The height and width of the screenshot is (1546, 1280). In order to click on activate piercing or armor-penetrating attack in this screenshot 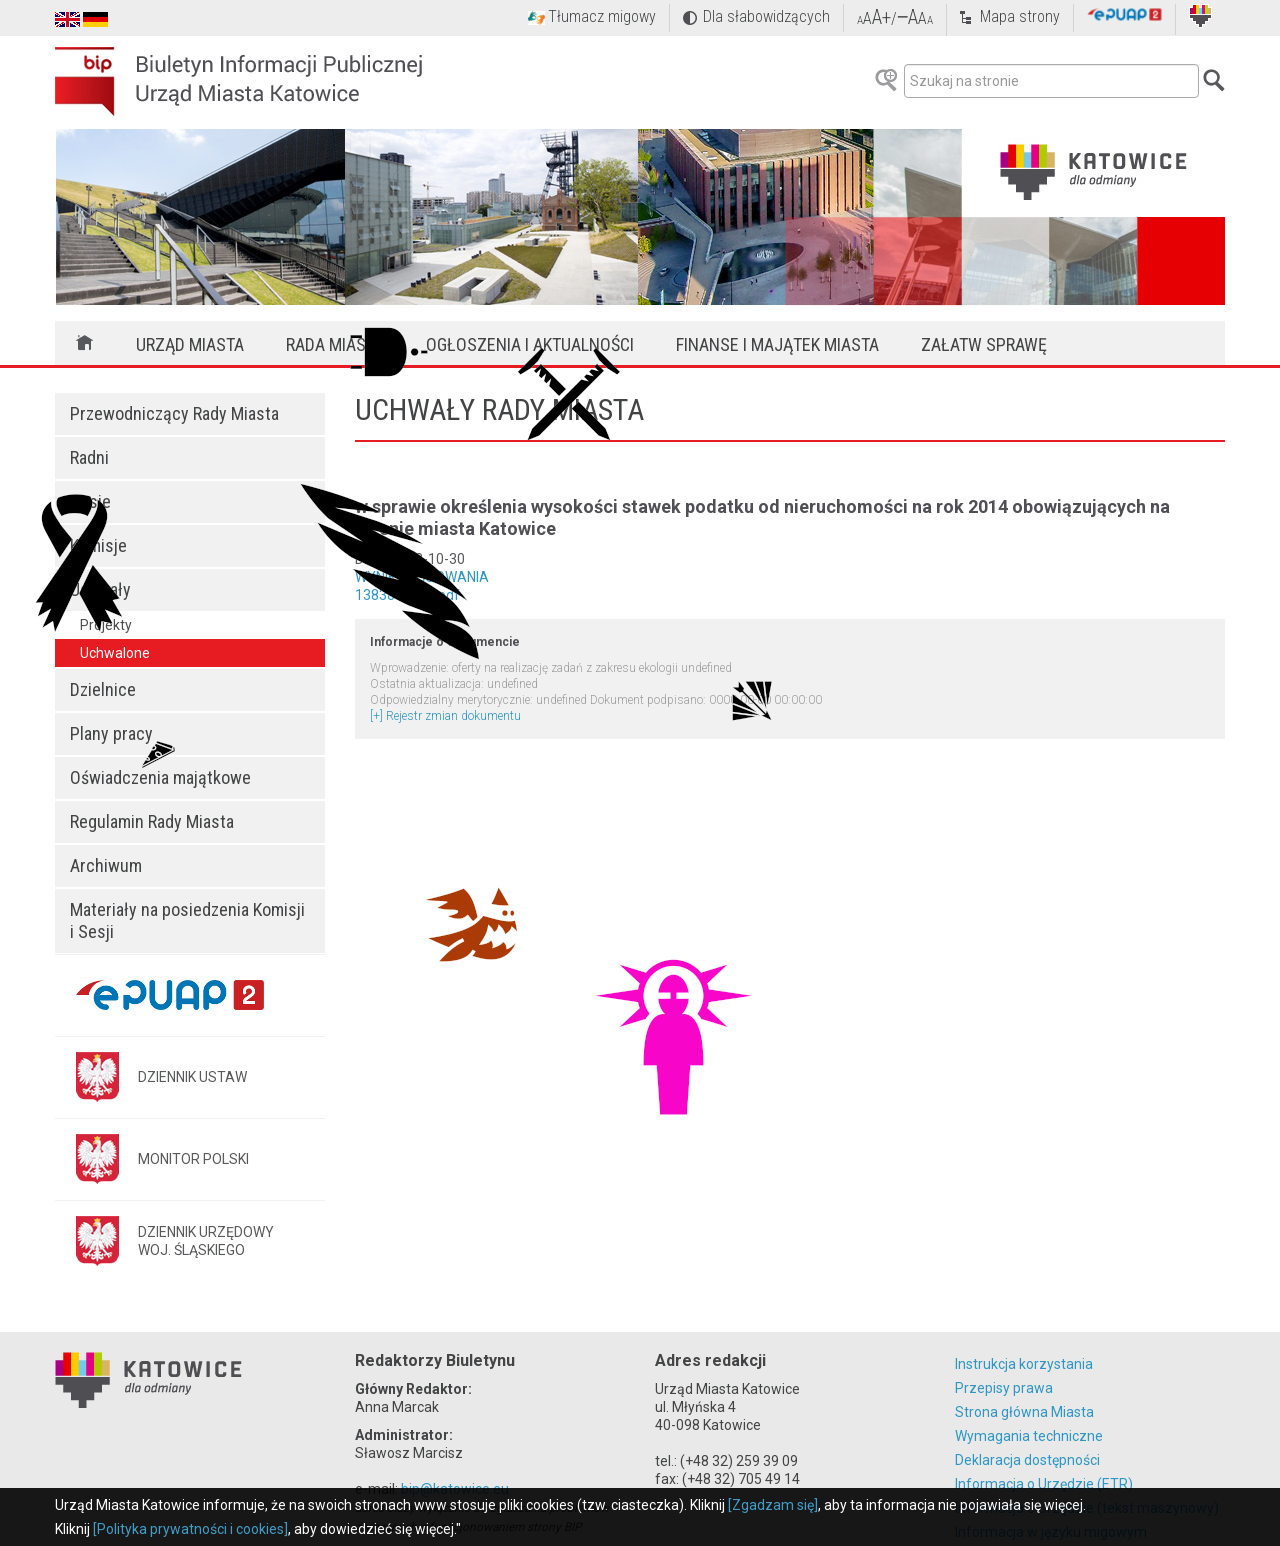, I will do `click(752, 701)`.